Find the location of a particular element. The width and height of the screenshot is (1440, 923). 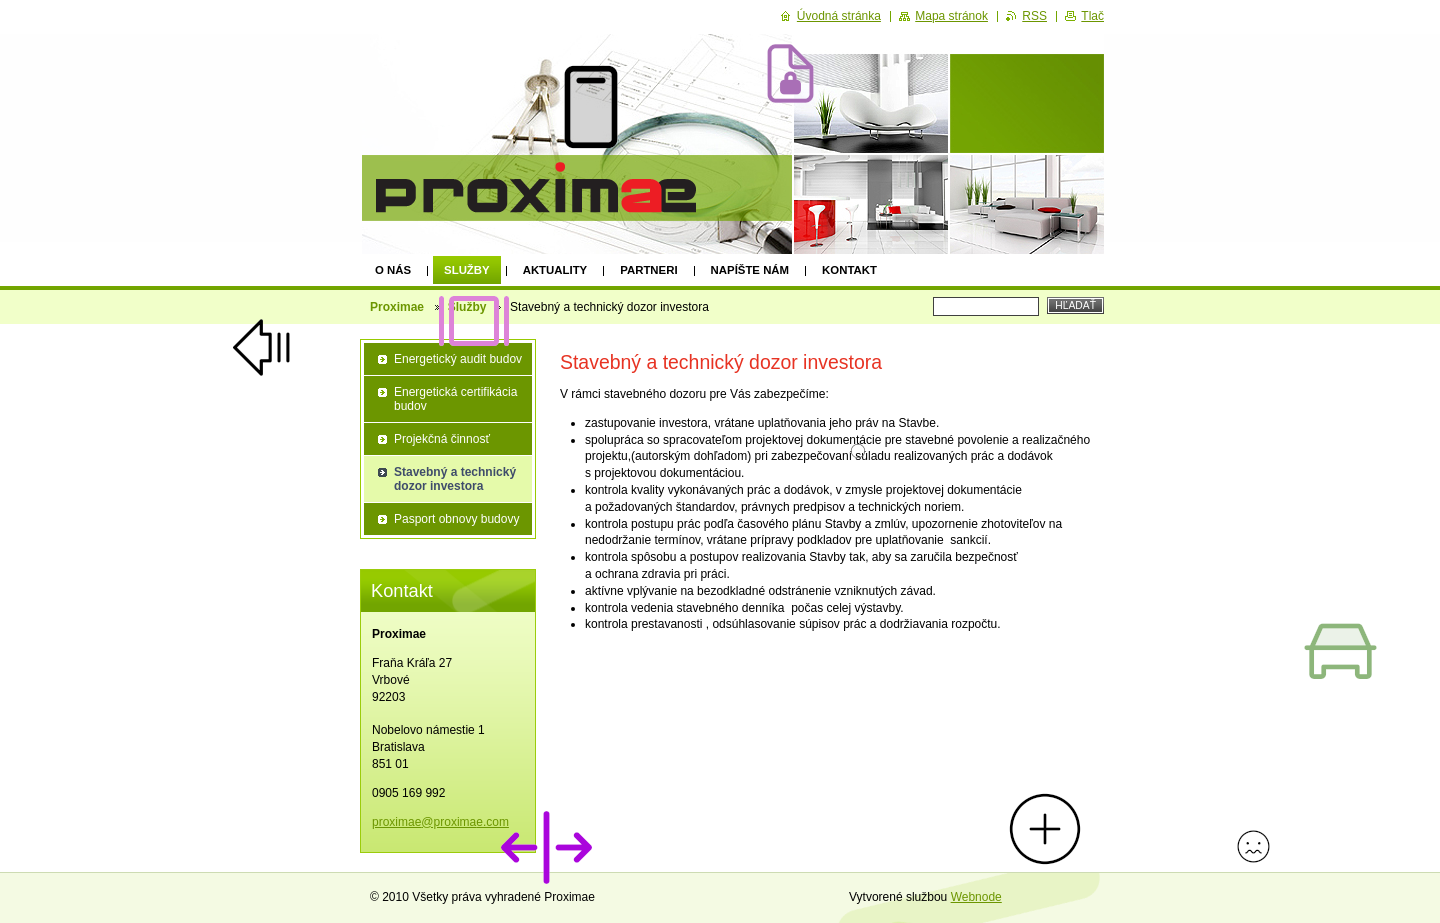

unselected radio button or checkbox option is located at coordinates (858, 451).